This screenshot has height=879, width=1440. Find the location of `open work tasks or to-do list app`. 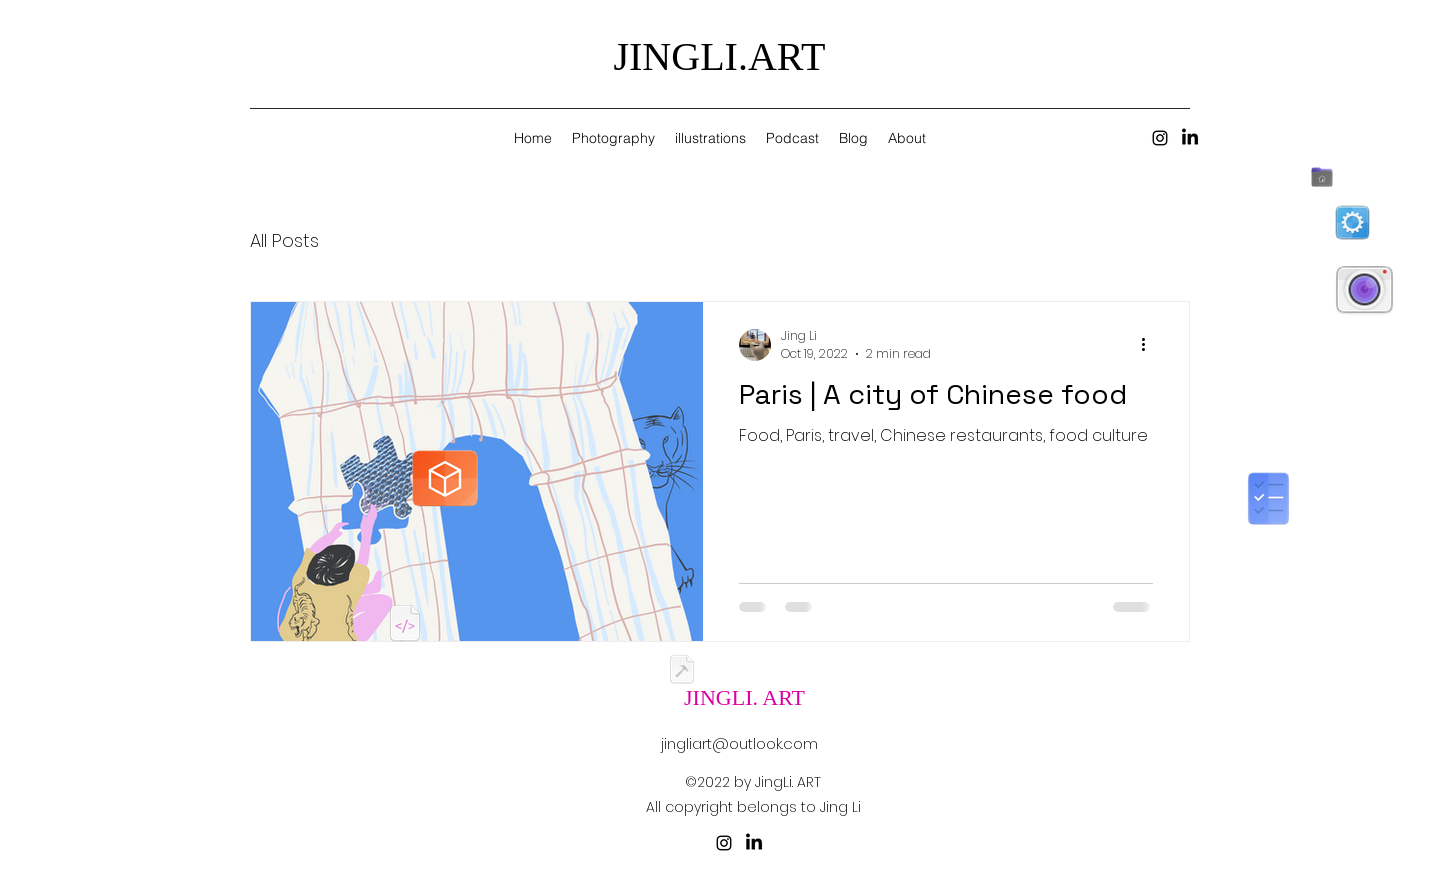

open work tasks or to-do list app is located at coordinates (1268, 498).